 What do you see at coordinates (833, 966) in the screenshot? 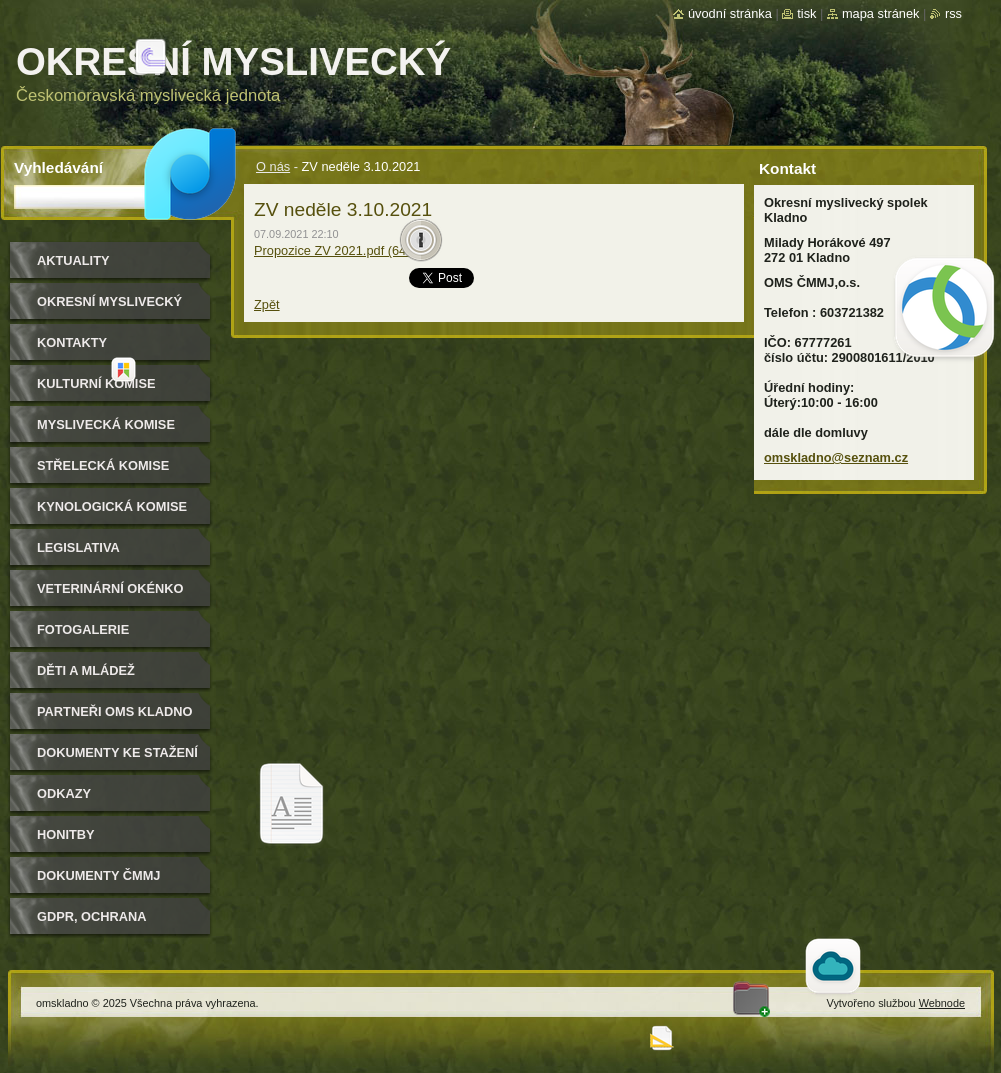
I see `launch airvpn application` at bounding box center [833, 966].